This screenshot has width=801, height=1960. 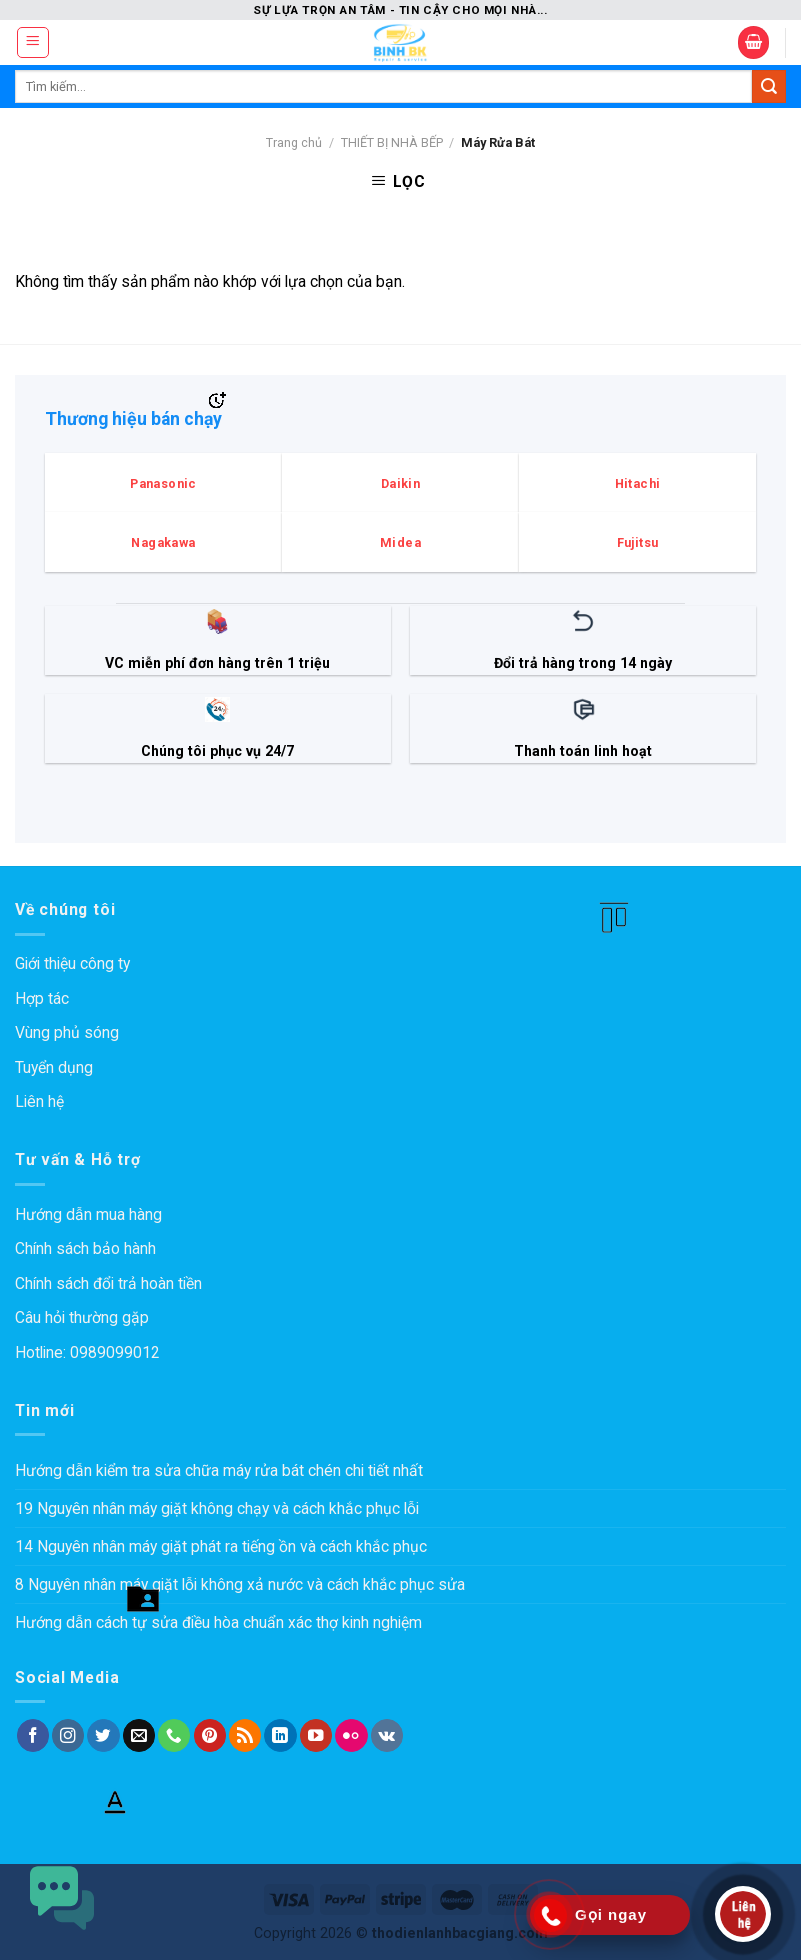 What do you see at coordinates (143, 1599) in the screenshot?
I see `open a shared folder` at bounding box center [143, 1599].